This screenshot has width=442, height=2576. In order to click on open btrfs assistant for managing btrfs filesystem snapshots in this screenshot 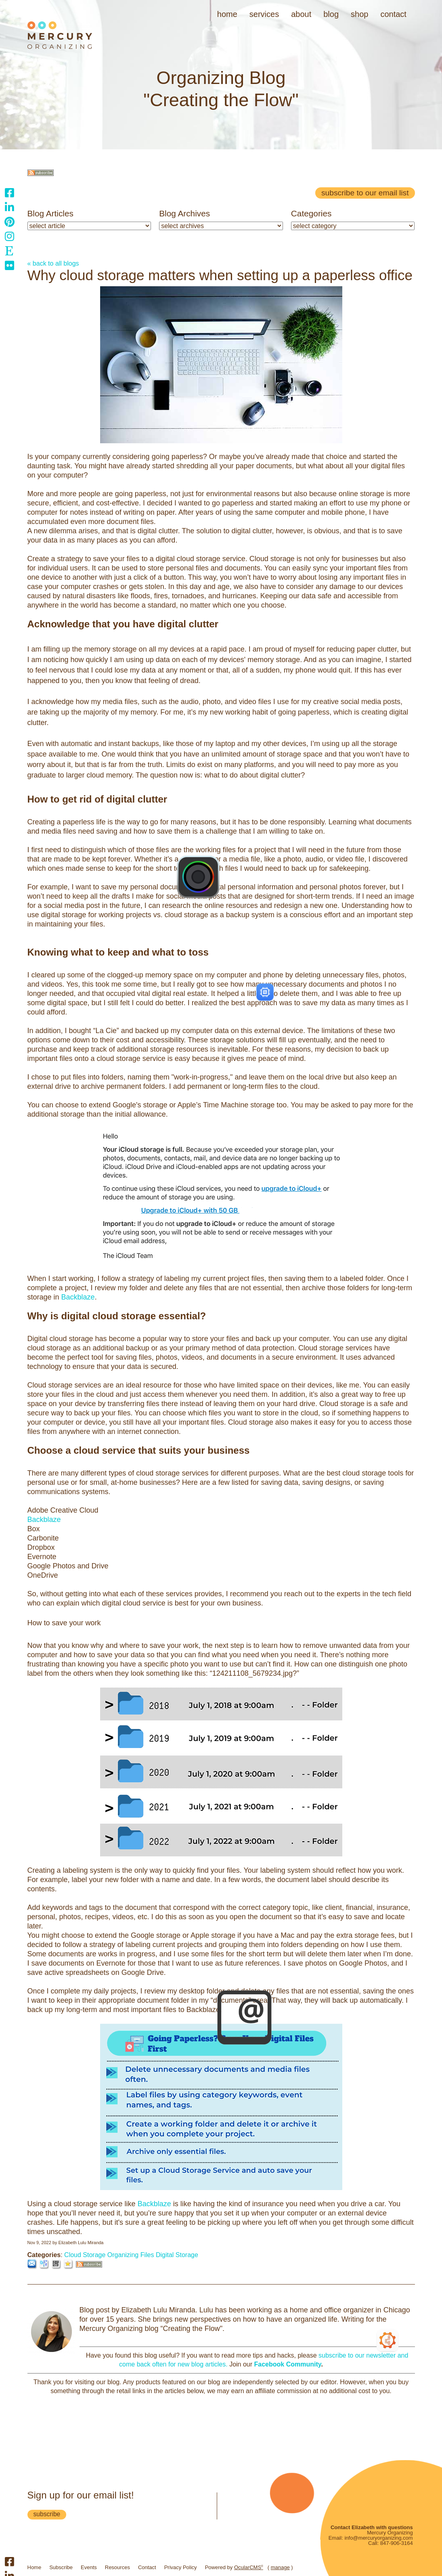, I will do `click(388, 2340)`.